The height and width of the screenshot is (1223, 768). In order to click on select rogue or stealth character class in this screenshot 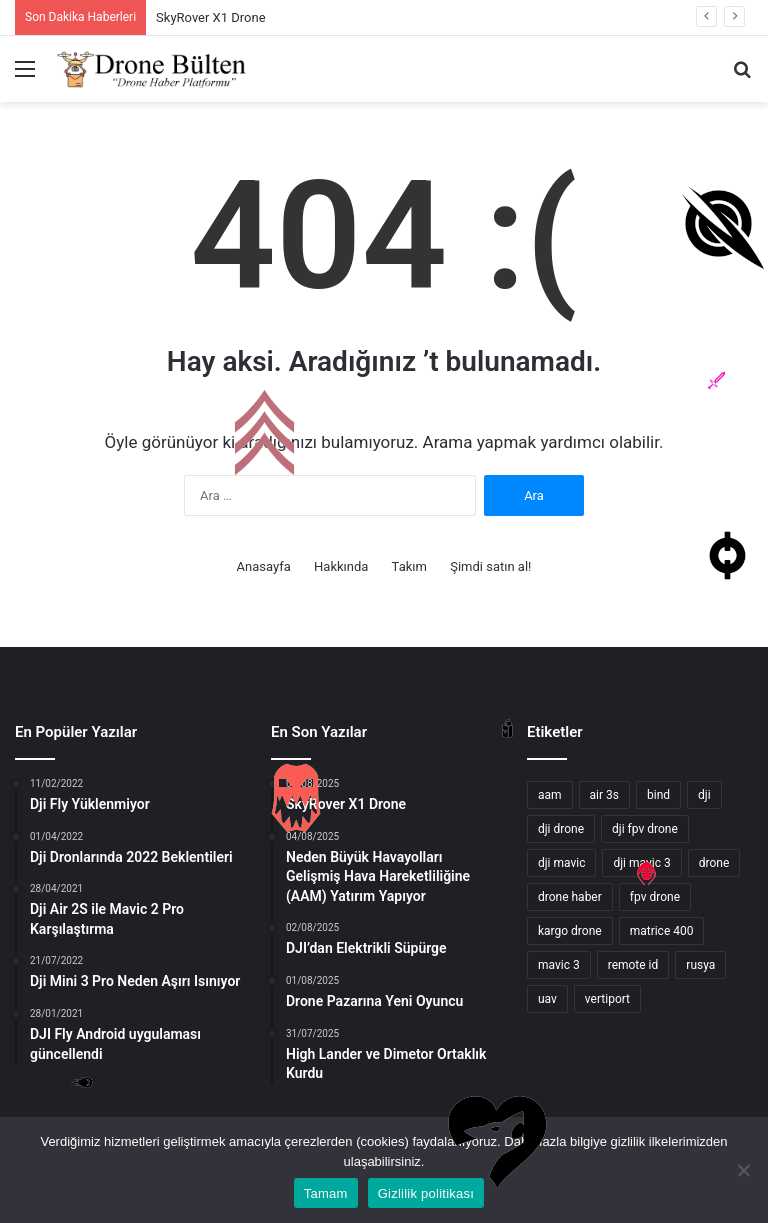, I will do `click(646, 873)`.